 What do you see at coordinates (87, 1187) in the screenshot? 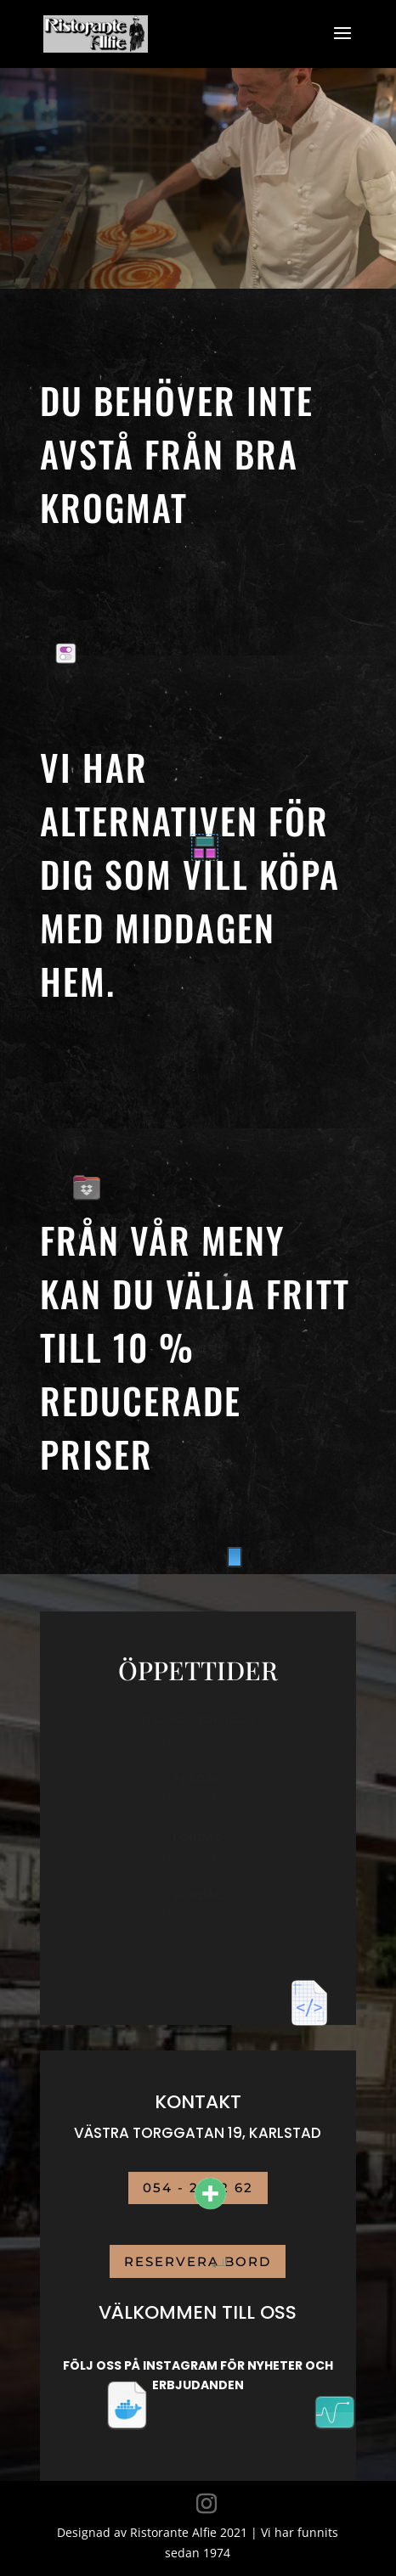
I see `open your dropbox folder` at bounding box center [87, 1187].